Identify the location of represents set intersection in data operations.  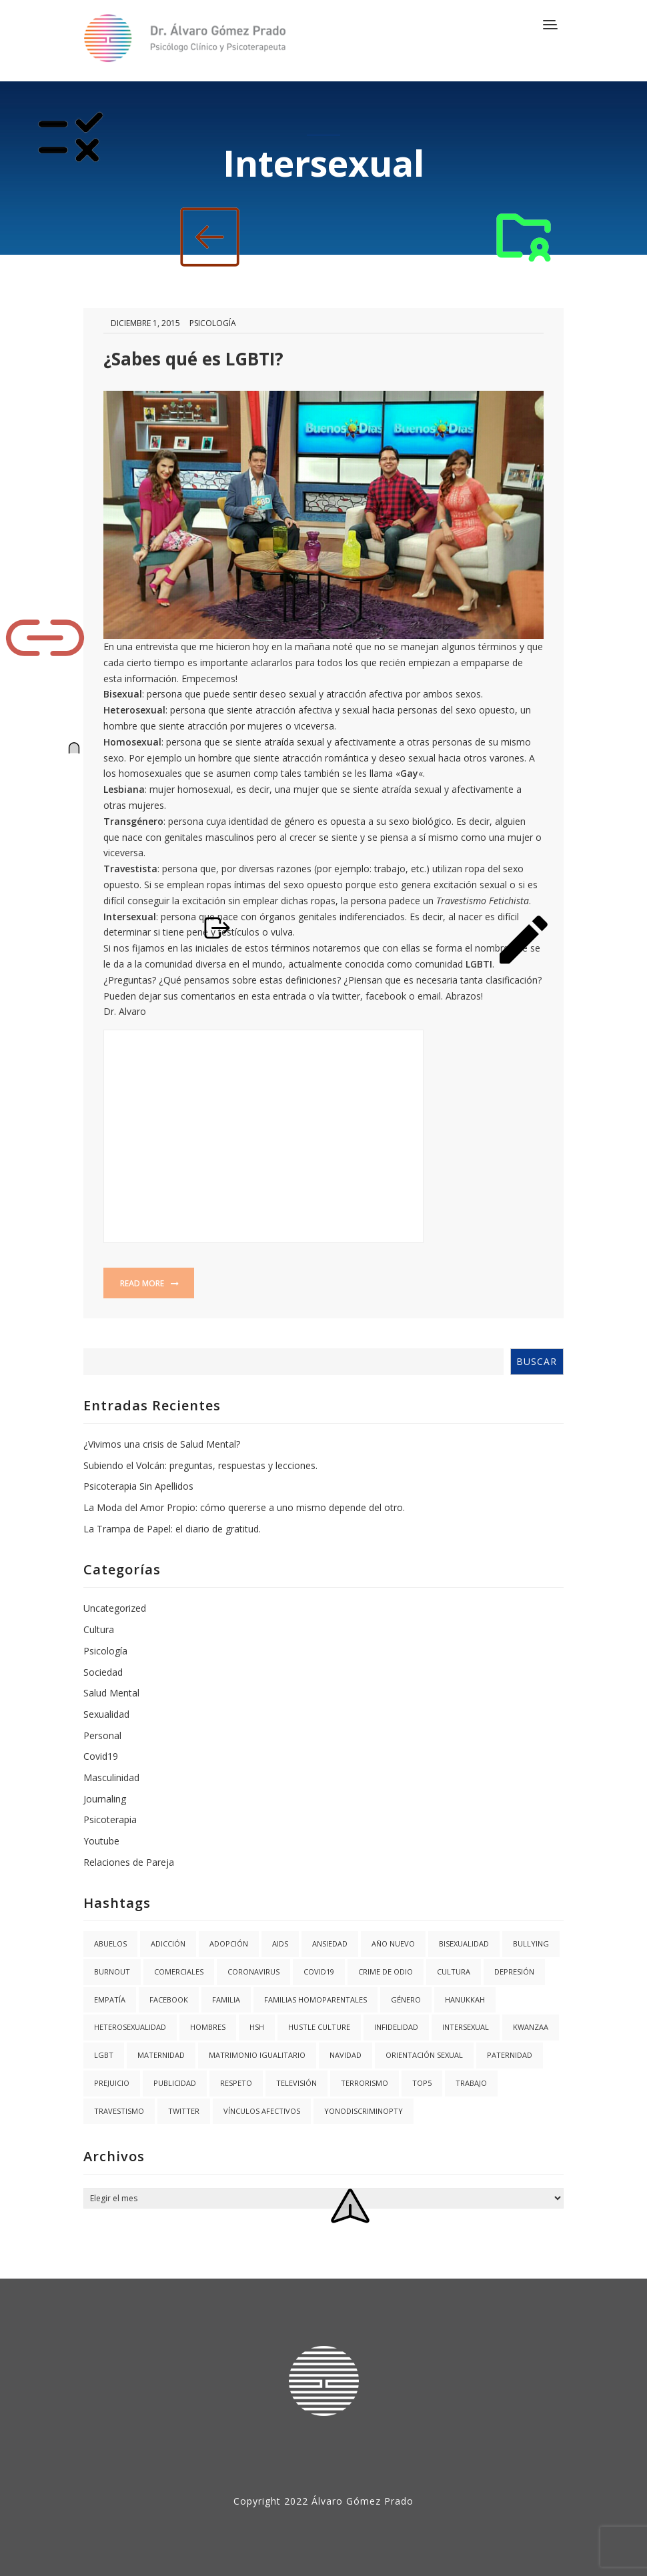
(74, 748).